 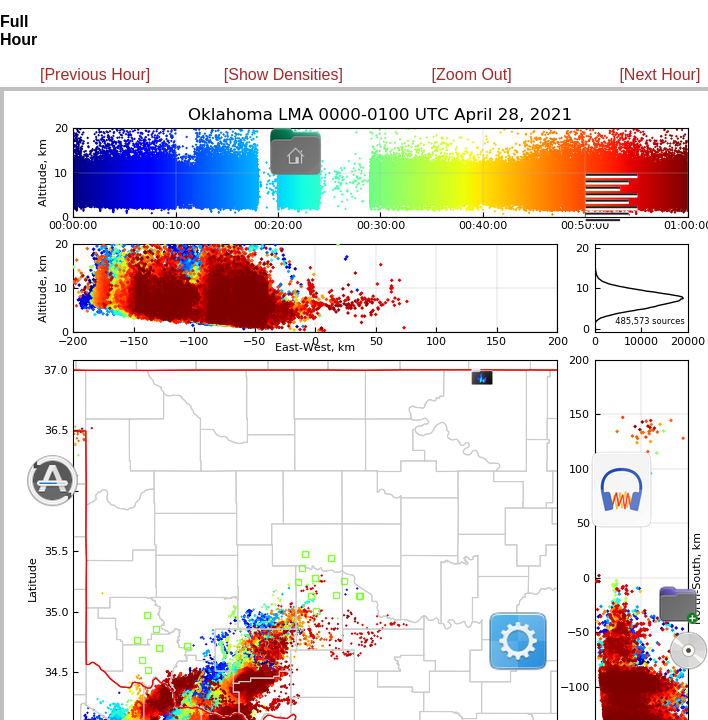 What do you see at coordinates (688, 650) in the screenshot?
I see `indicates a DVD+R disc device` at bounding box center [688, 650].